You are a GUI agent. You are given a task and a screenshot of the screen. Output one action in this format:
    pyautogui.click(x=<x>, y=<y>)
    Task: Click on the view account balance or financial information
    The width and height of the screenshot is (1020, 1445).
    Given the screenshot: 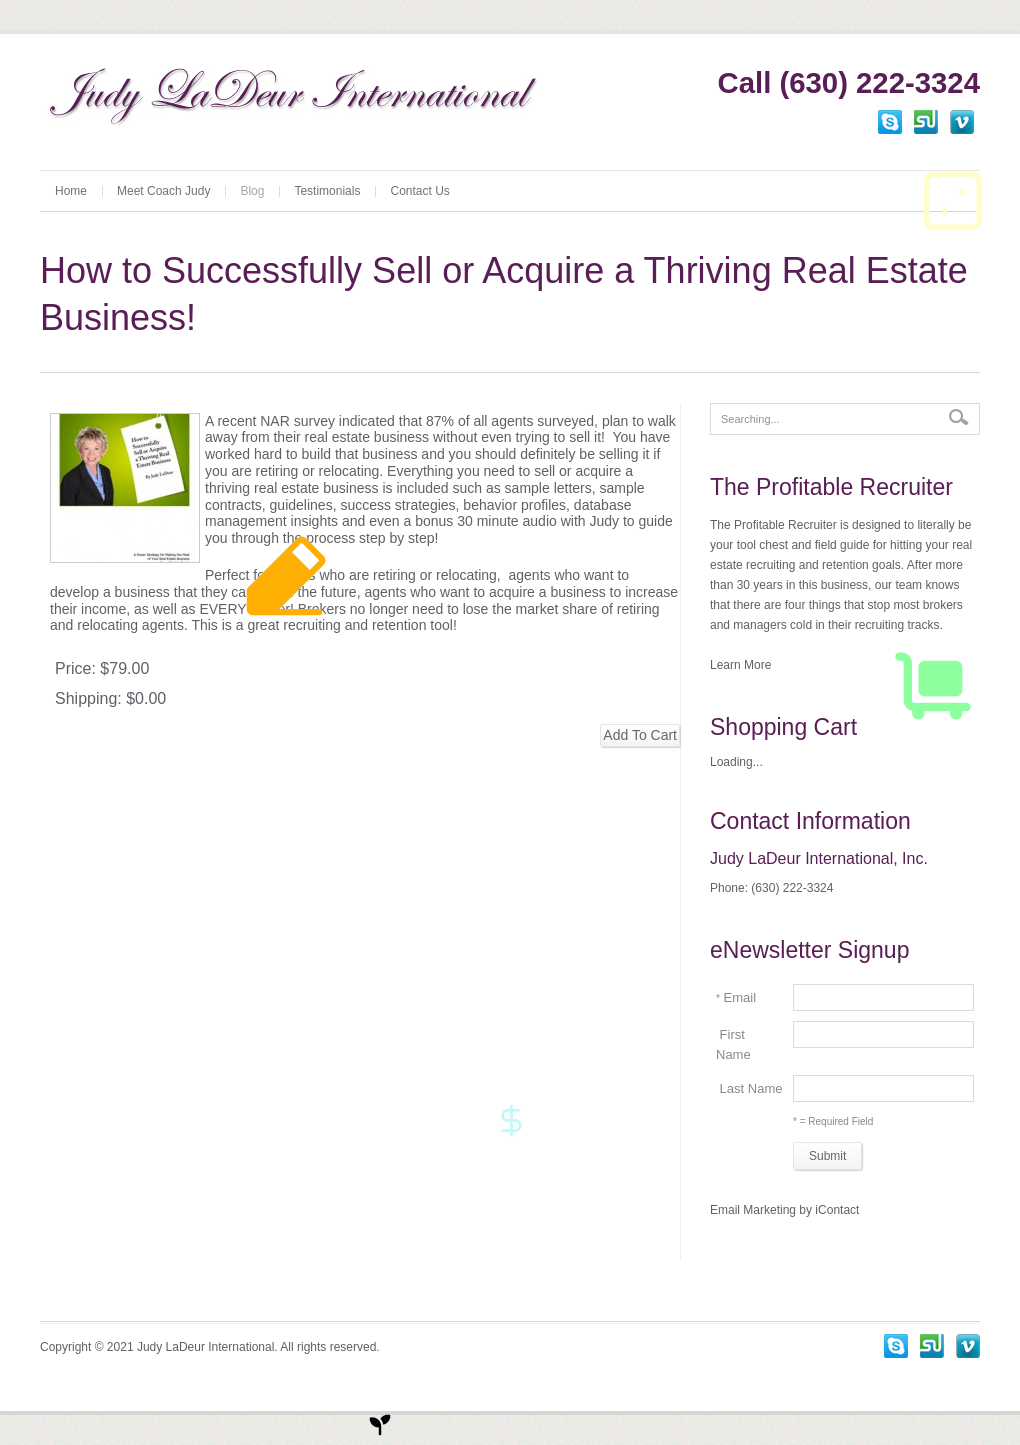 What is the action you would take?
    pyautogui.click(x=511, y=1120)
    